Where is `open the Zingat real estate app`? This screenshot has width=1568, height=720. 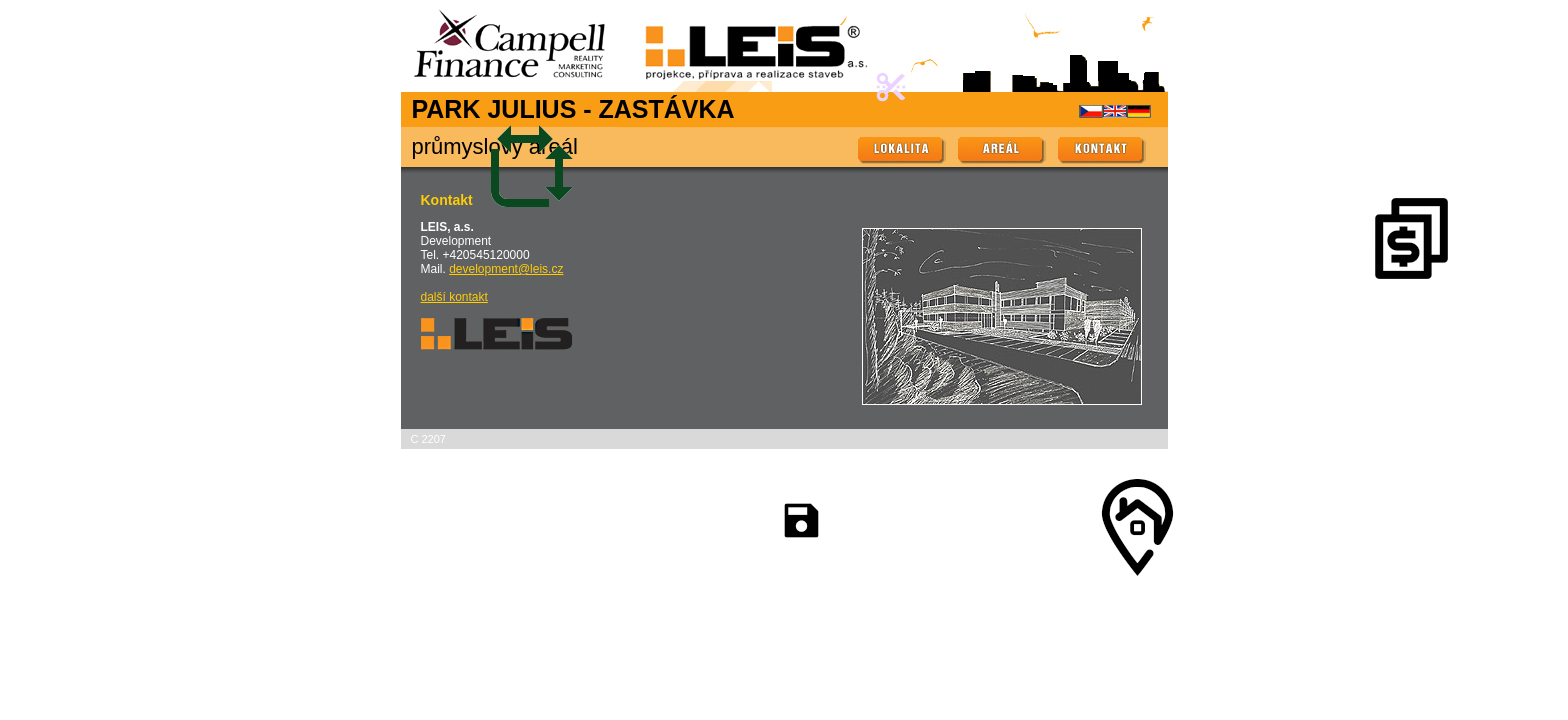
open the Zingat real estate app is located at coordinates (1137, 527).